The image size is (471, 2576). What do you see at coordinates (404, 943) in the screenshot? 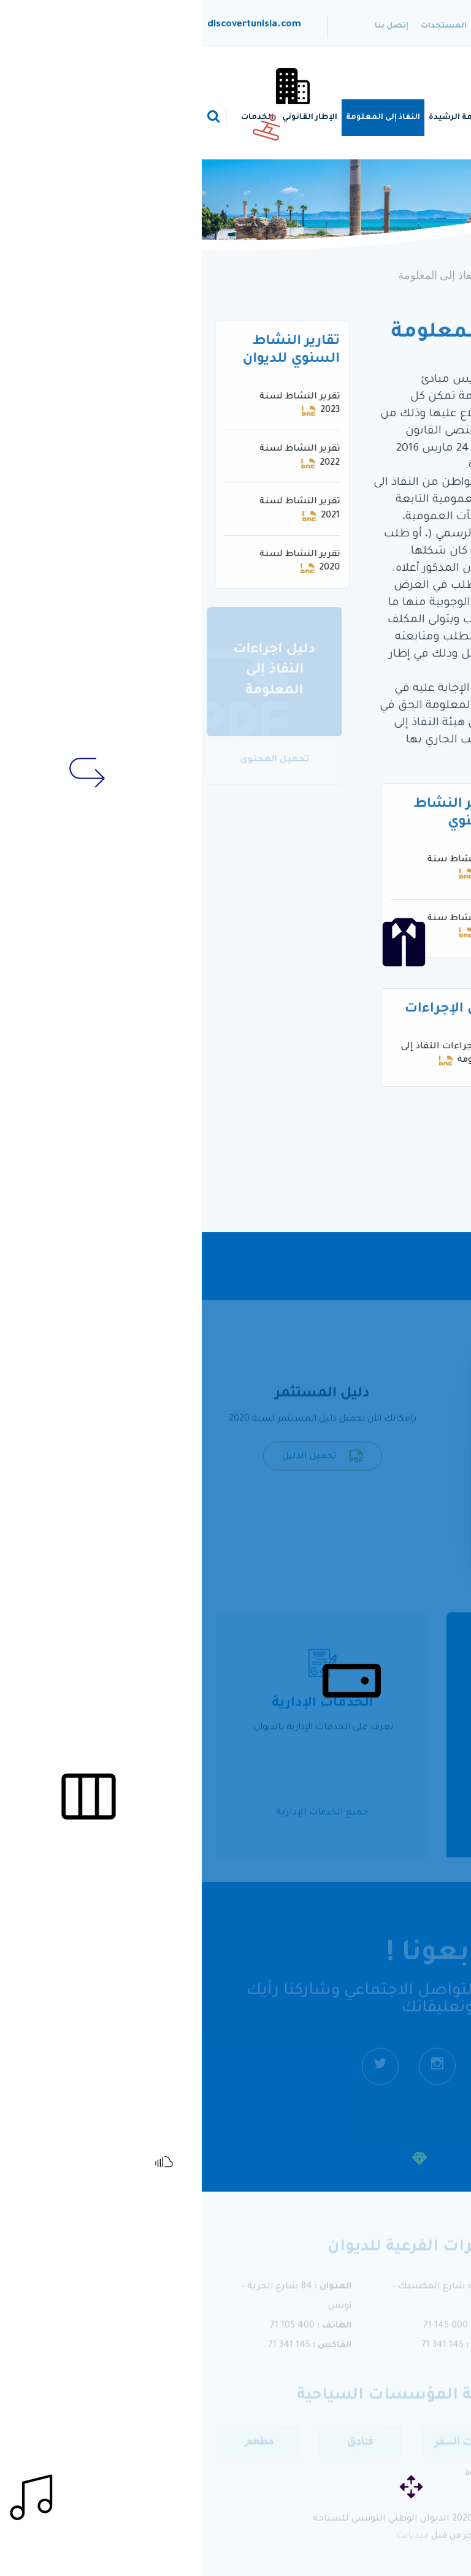
I see `view clothing or apparel items` at bounding box center [404, 943].